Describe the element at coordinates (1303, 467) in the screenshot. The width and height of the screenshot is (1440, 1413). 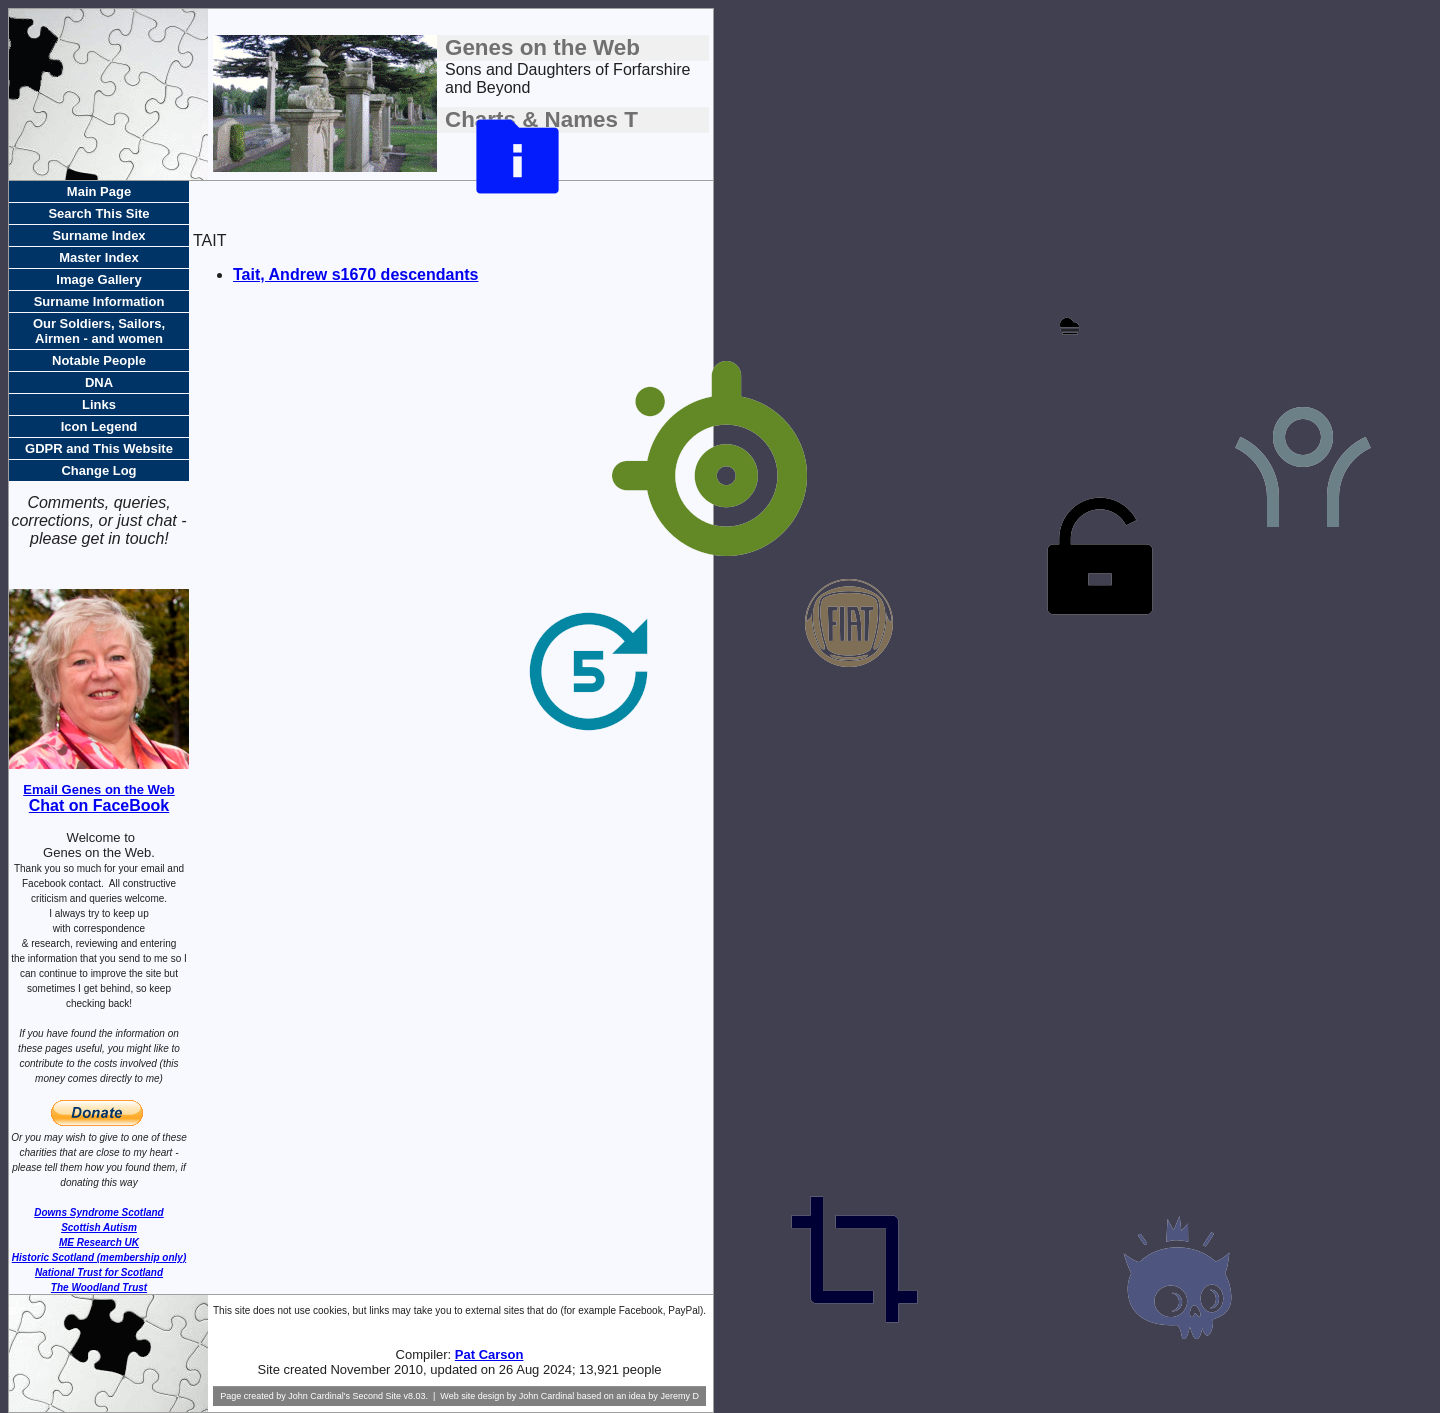
I see `accessibility or inclusive design features` at that location.